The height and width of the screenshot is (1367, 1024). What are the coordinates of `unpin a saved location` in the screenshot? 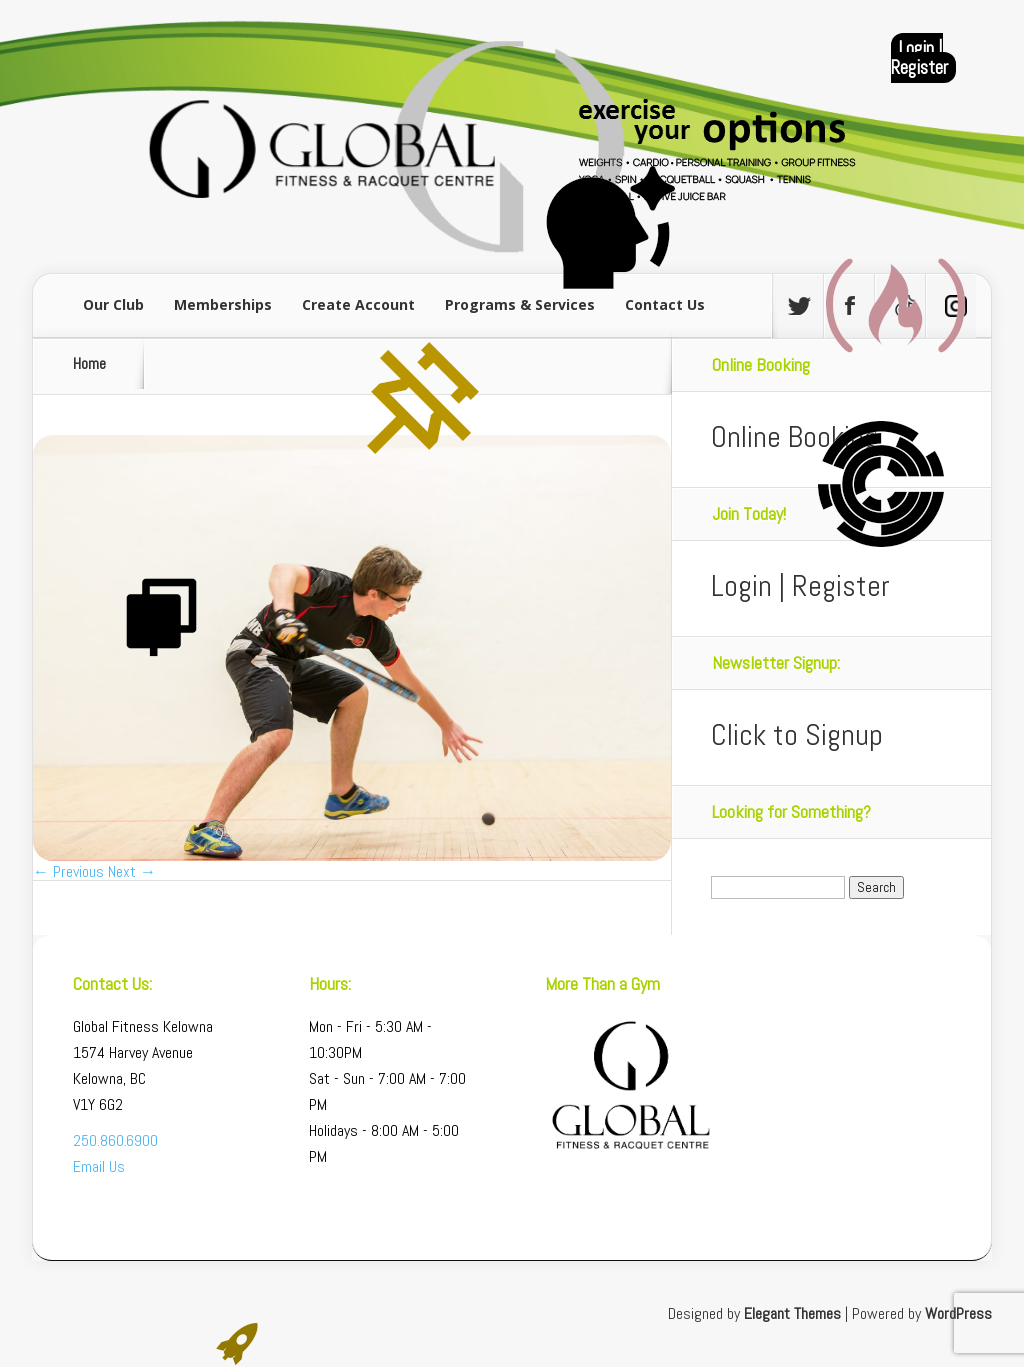 It's located at (418, 402).